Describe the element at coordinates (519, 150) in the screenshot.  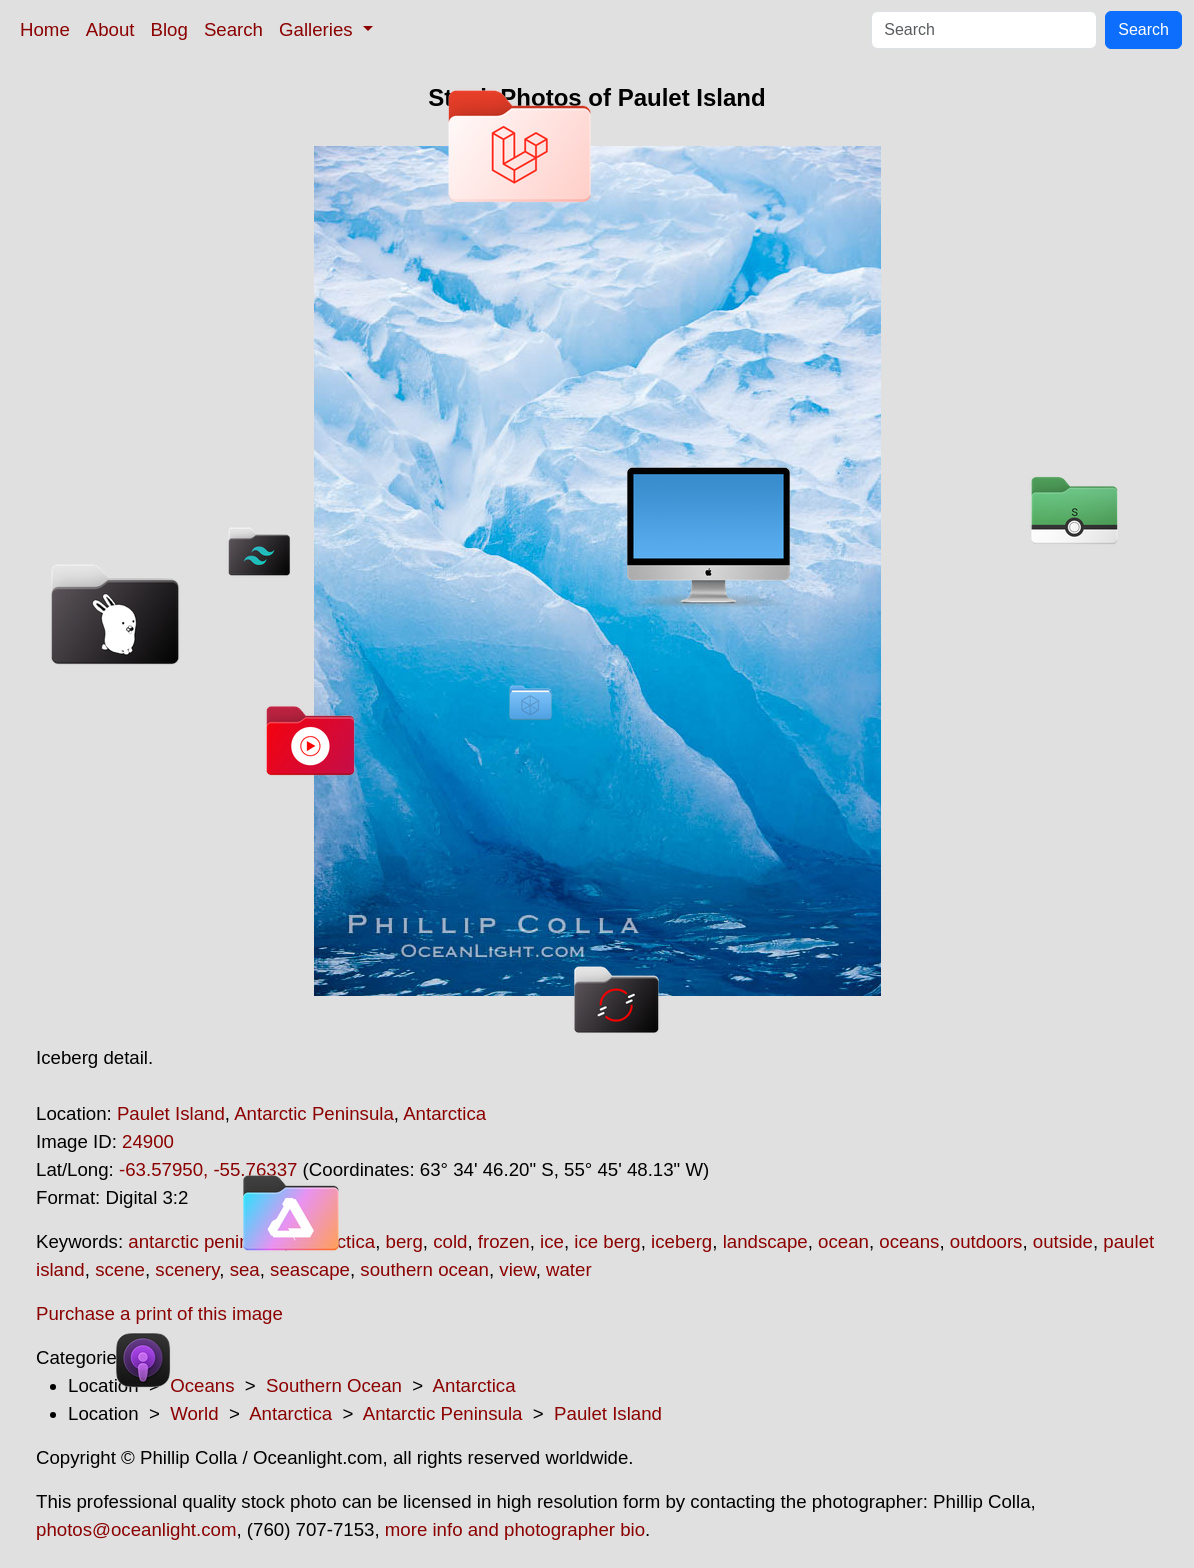
I see `laravel project folder` at that location.